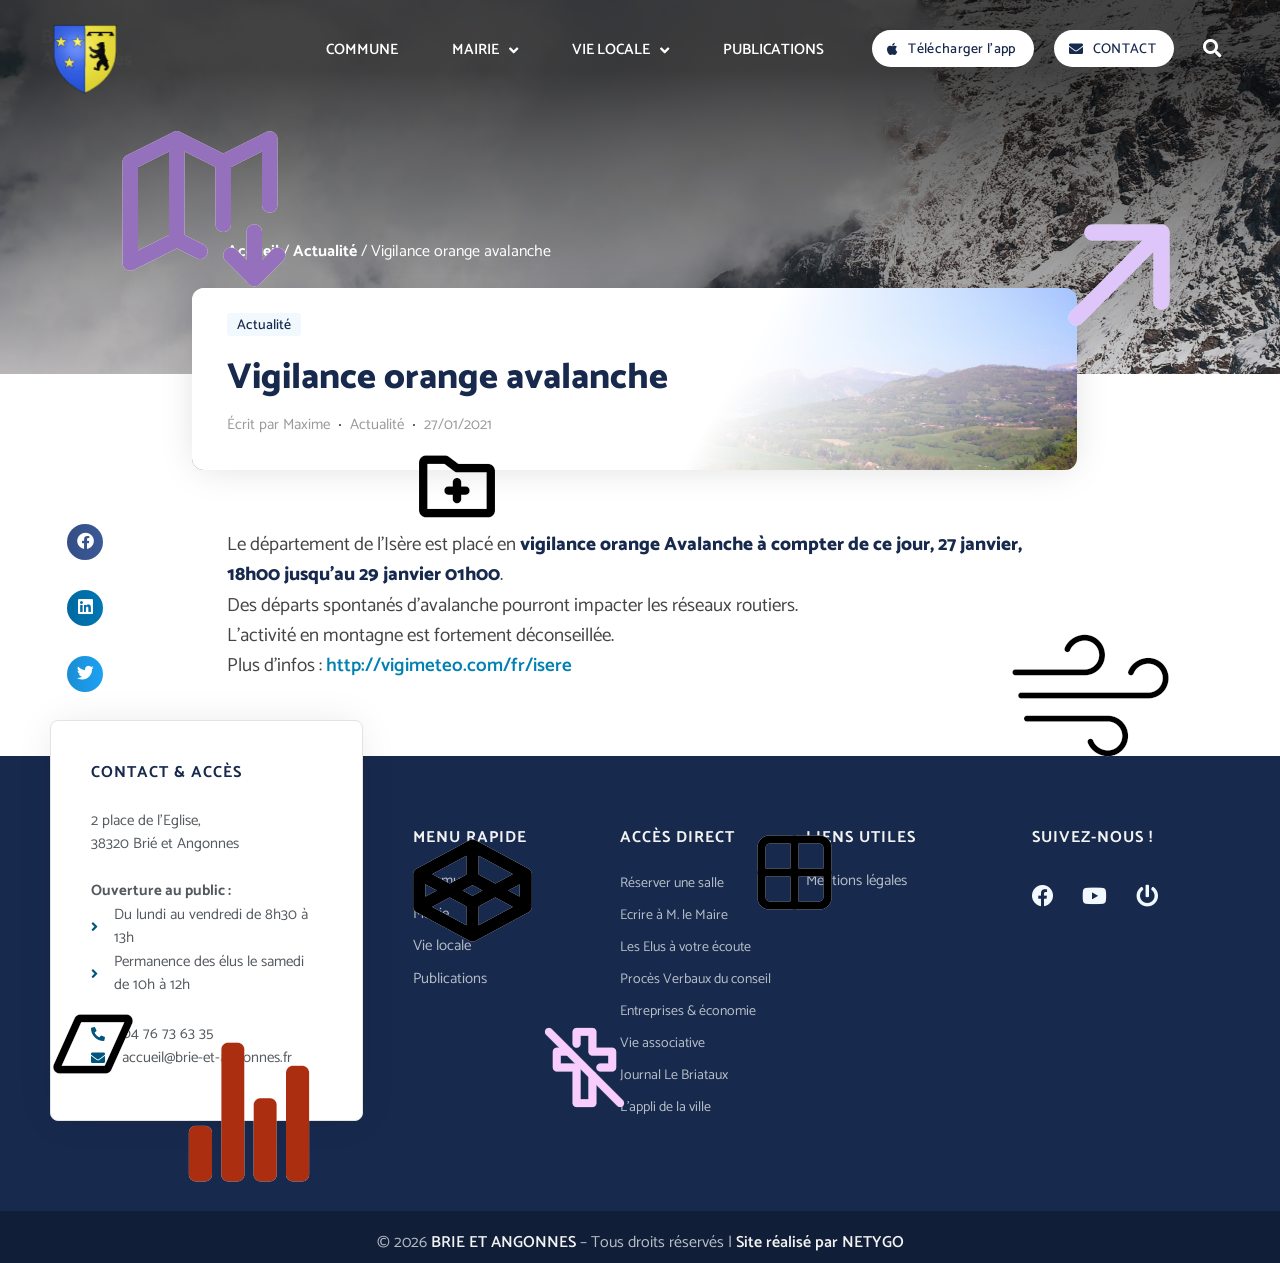  Describe the element at coordinates (584, 1067) in the screenshot. I see `medical or health features disabled` at that location.